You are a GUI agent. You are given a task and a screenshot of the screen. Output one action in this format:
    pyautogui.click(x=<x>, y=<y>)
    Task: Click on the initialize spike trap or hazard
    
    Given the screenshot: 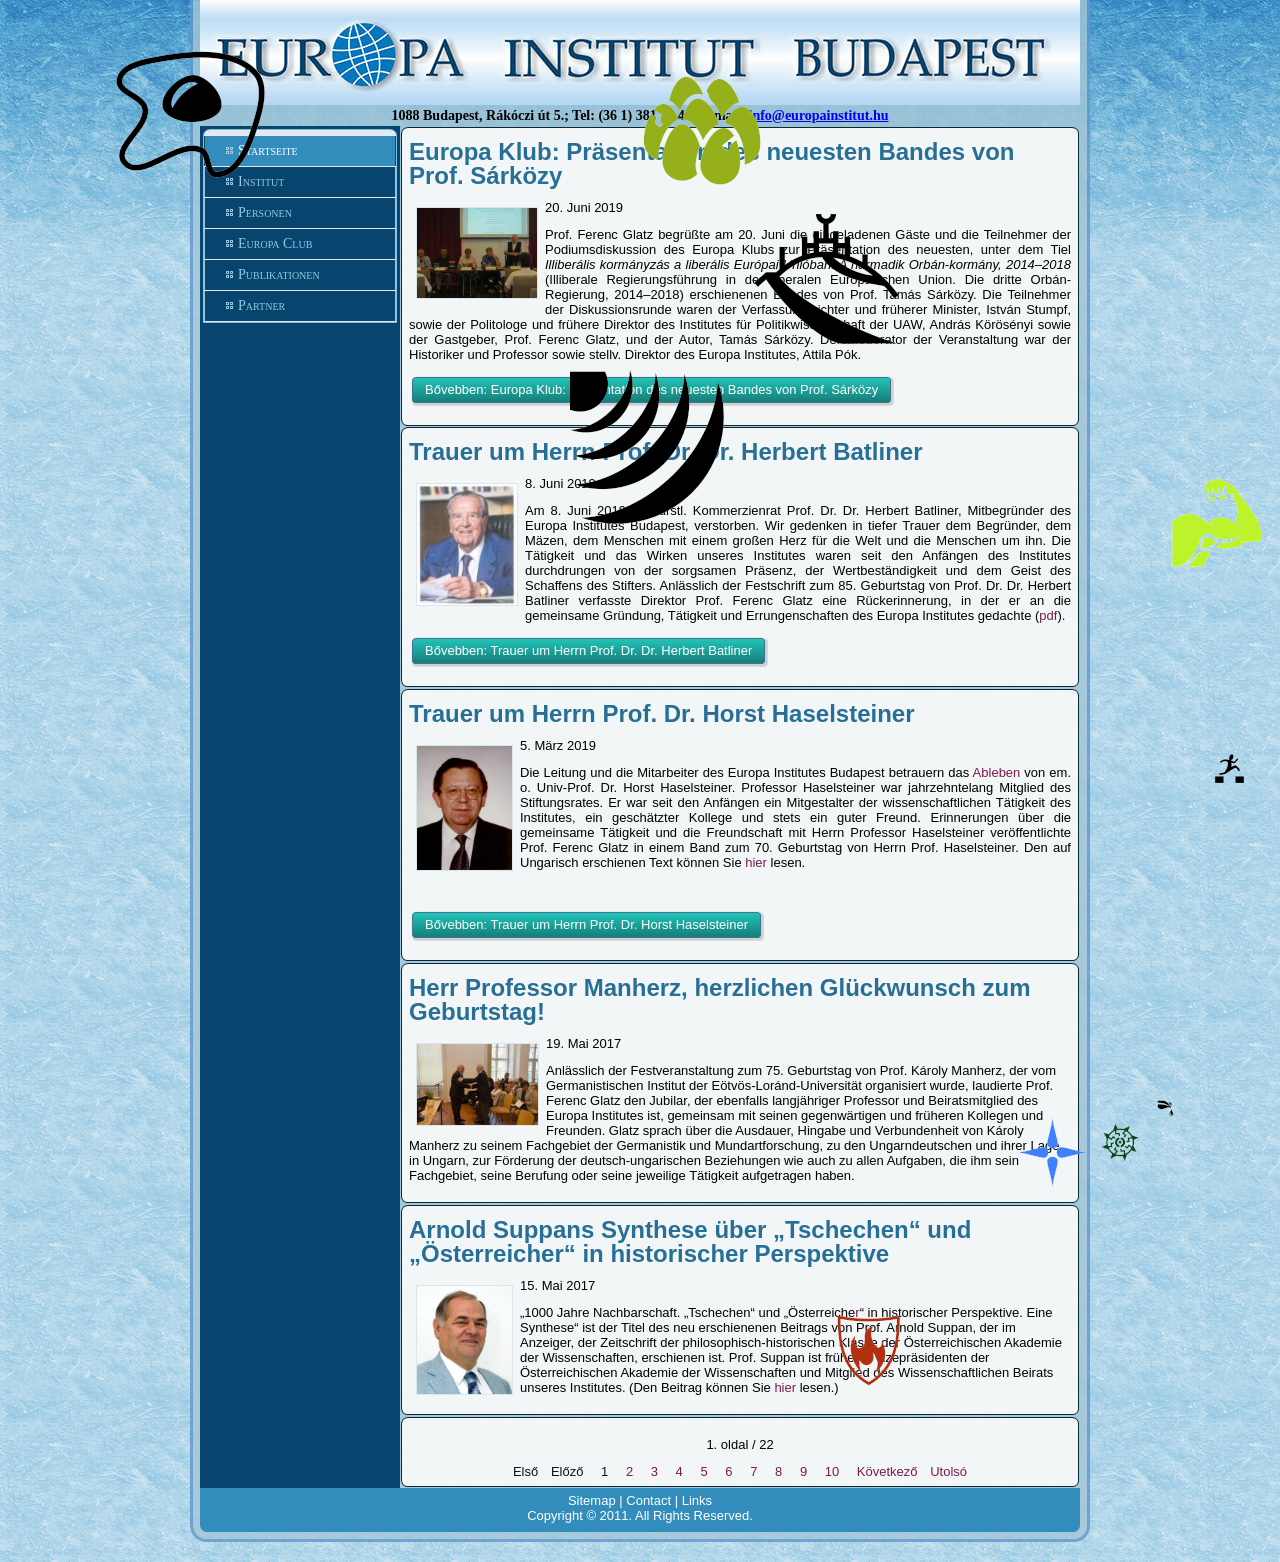 What is the action you would take?
    pyautogui.click(x=1052, y=1152)
    